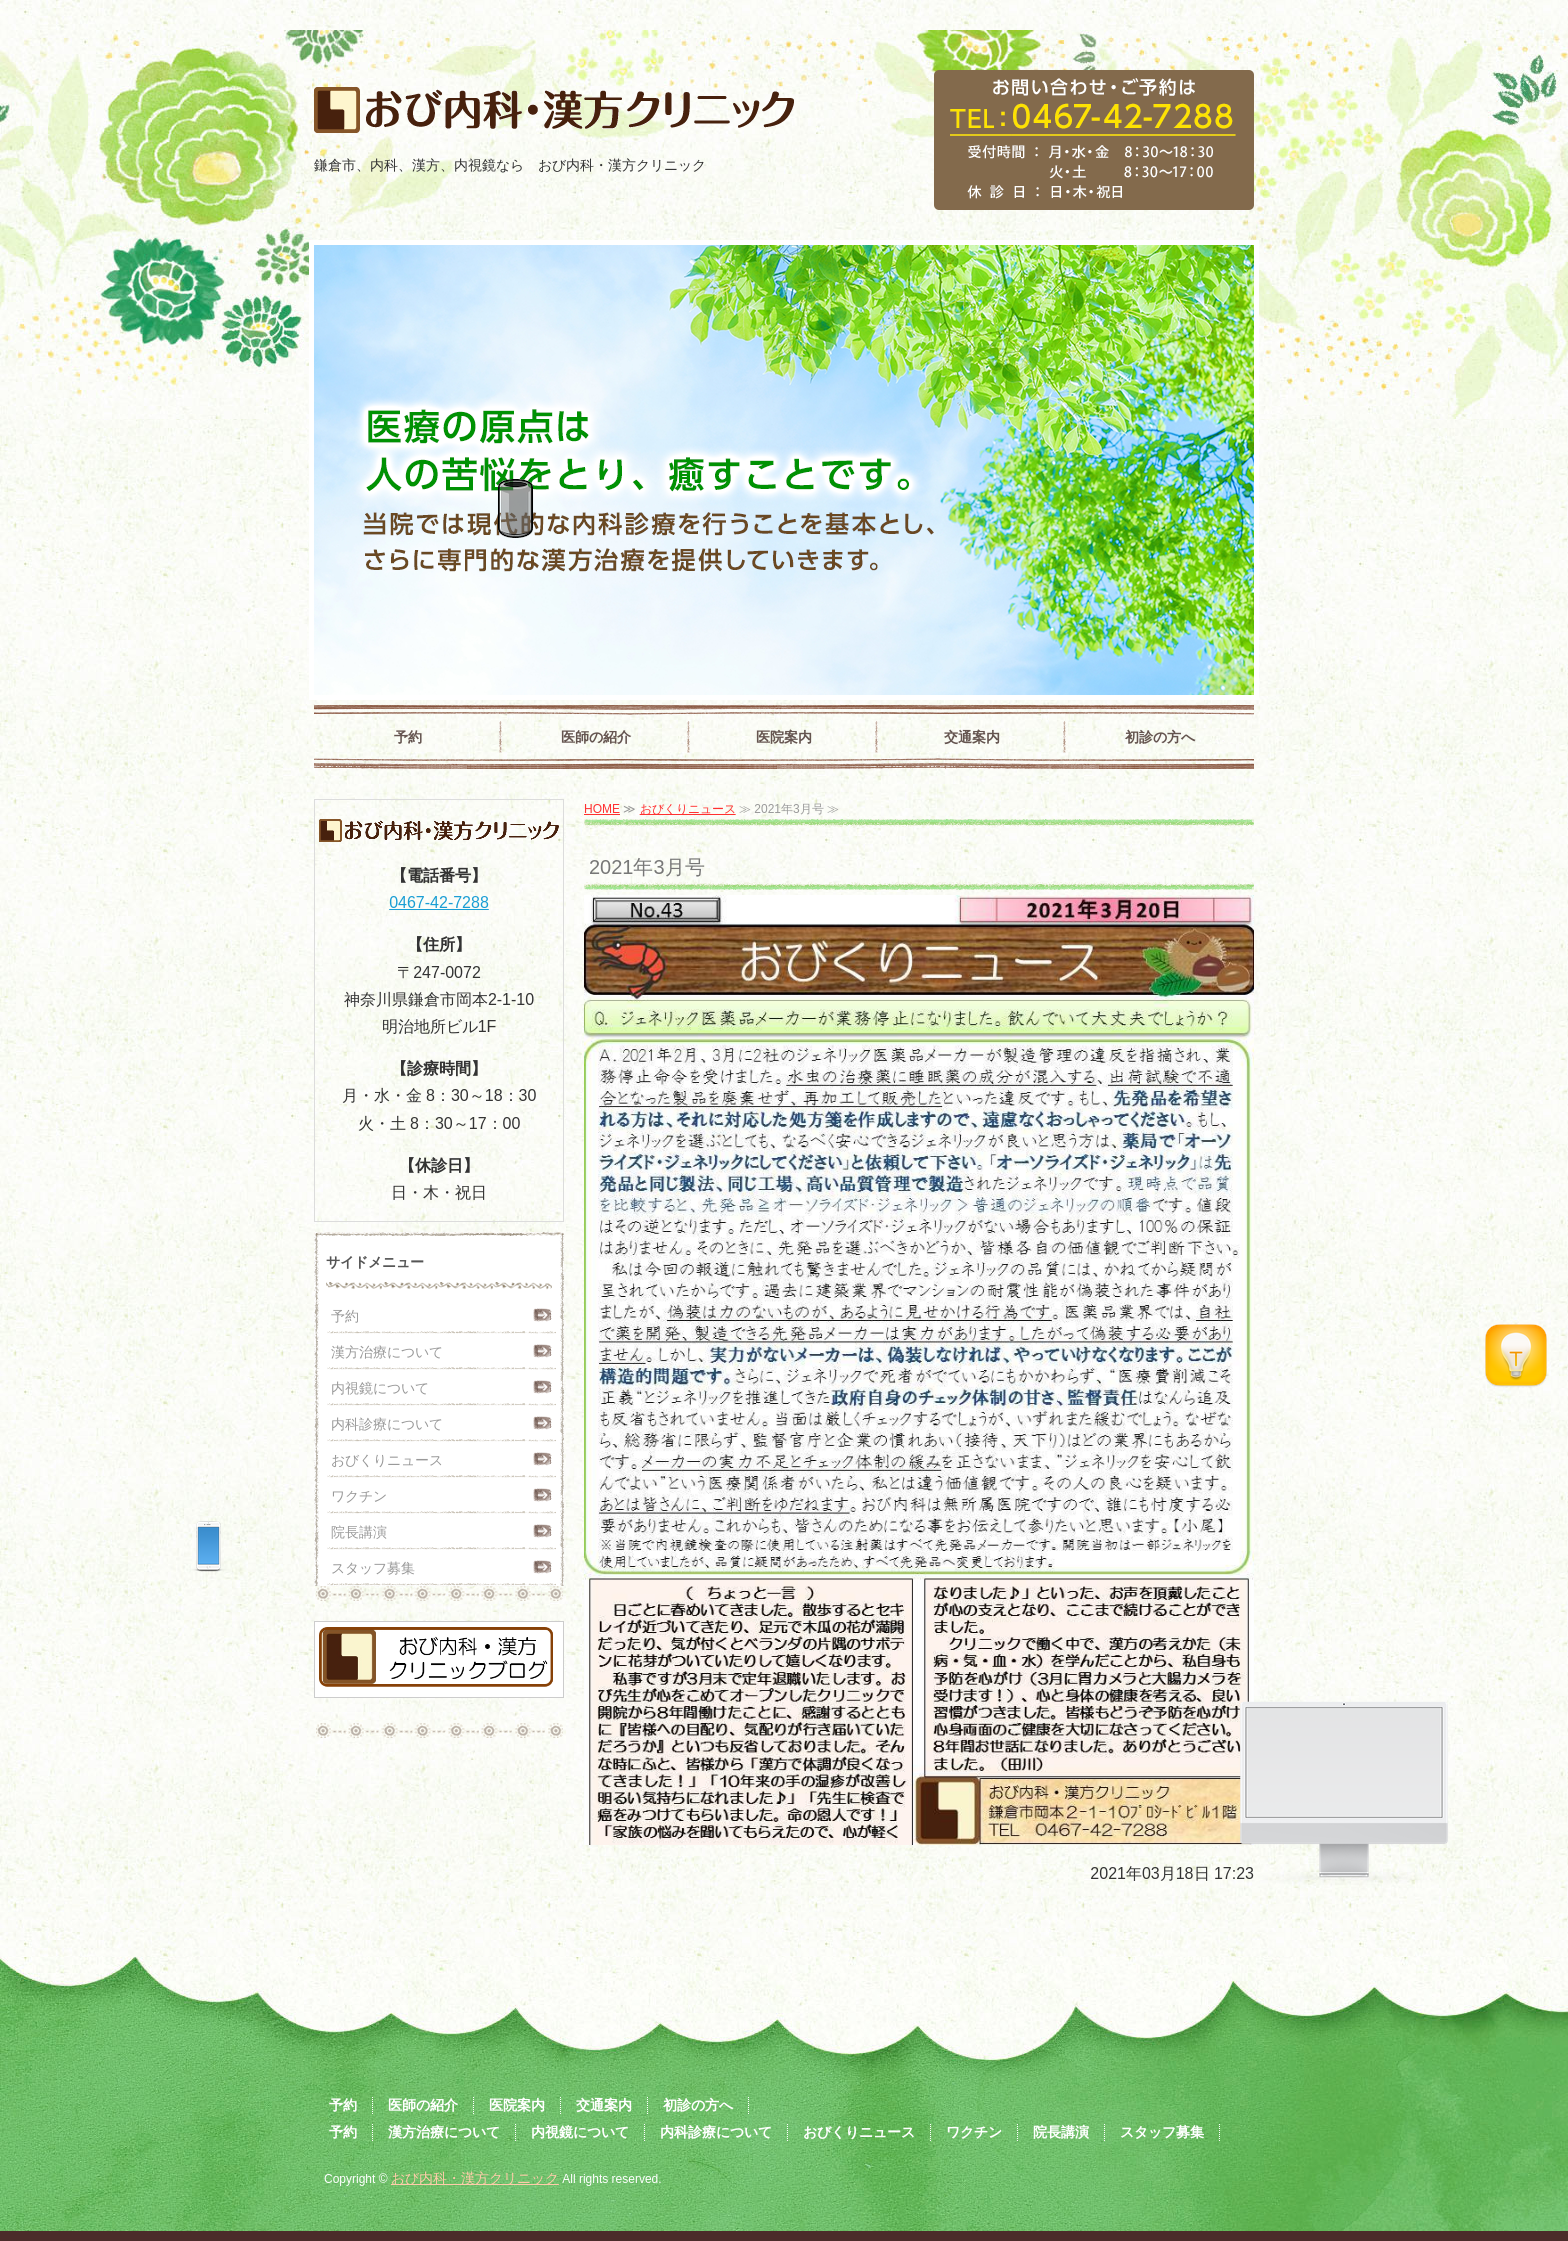  I want to click on view connected iPhone device, so click(208, 1546).